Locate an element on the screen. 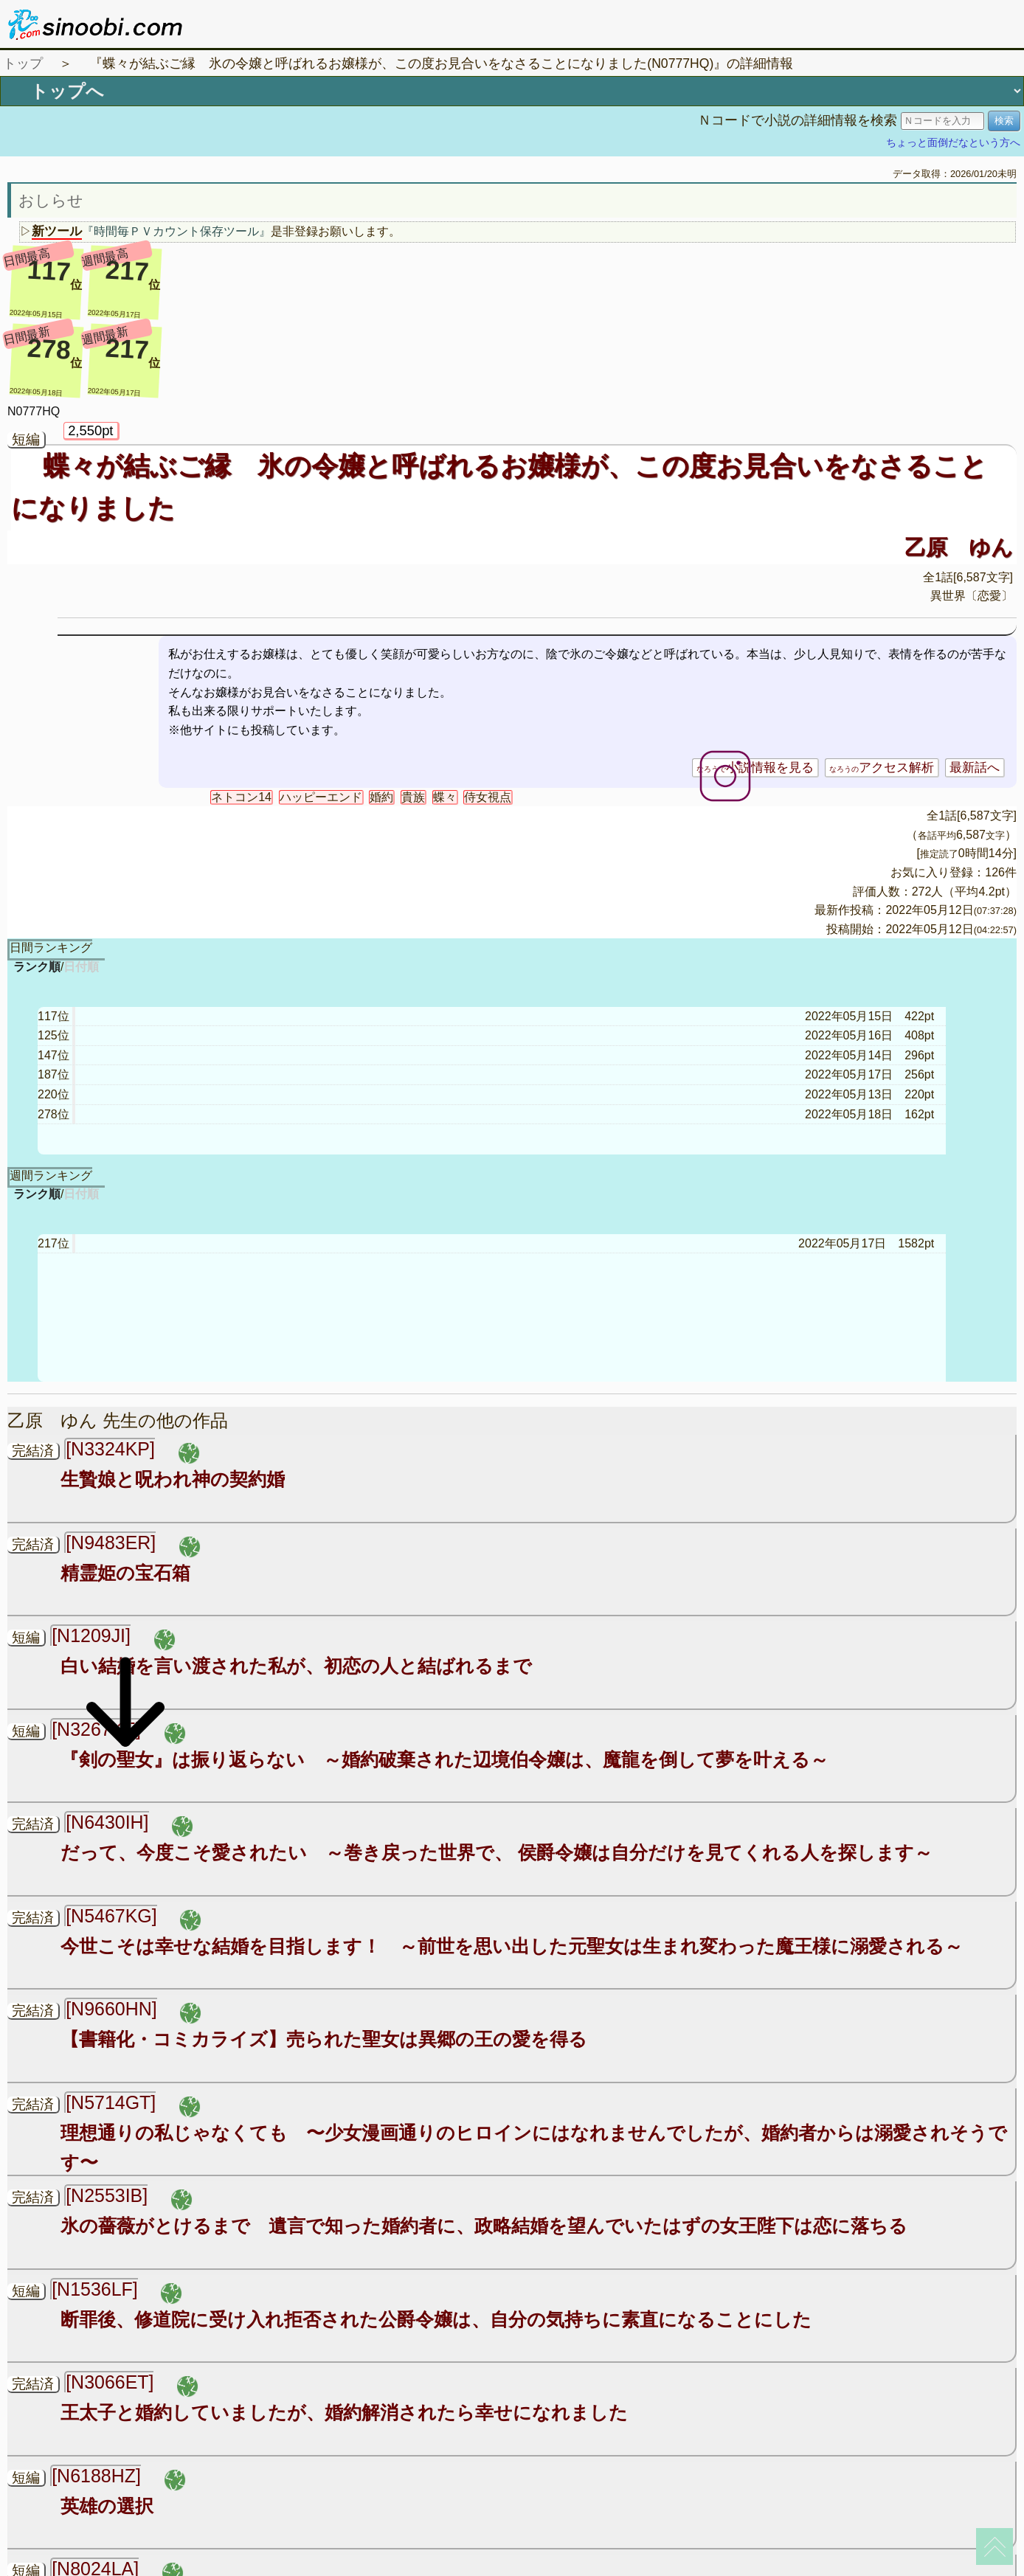 The height and width of the screenshot is (2576, 1024). download a file or content is located at coordinates (125, 1702).